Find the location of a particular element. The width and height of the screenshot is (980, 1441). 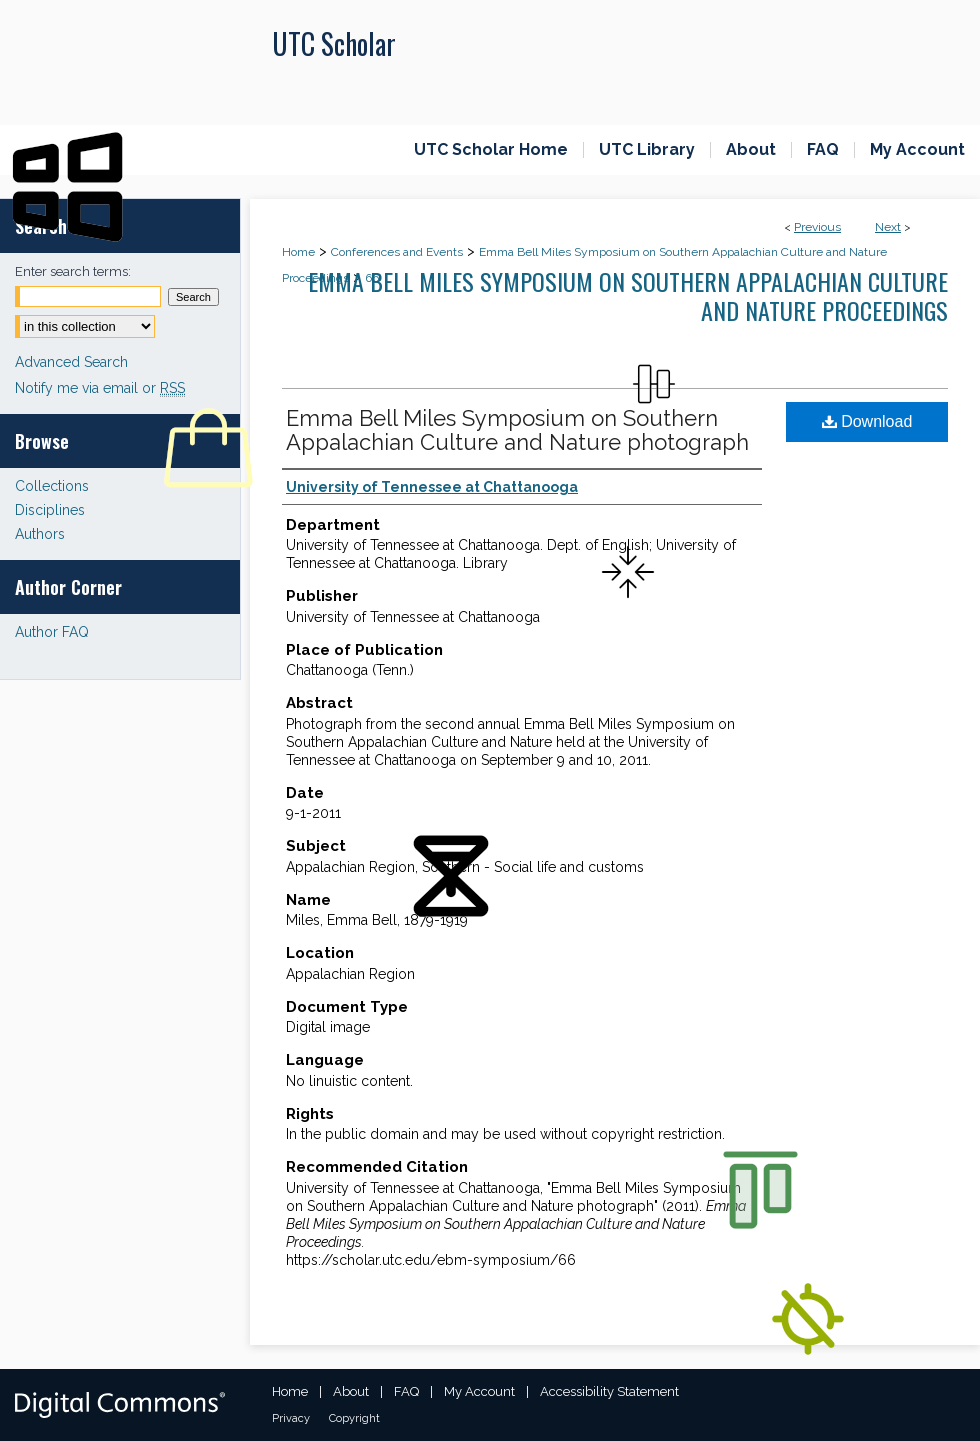

collapse or minimize content from all sides is located at coordinates (628, 572).